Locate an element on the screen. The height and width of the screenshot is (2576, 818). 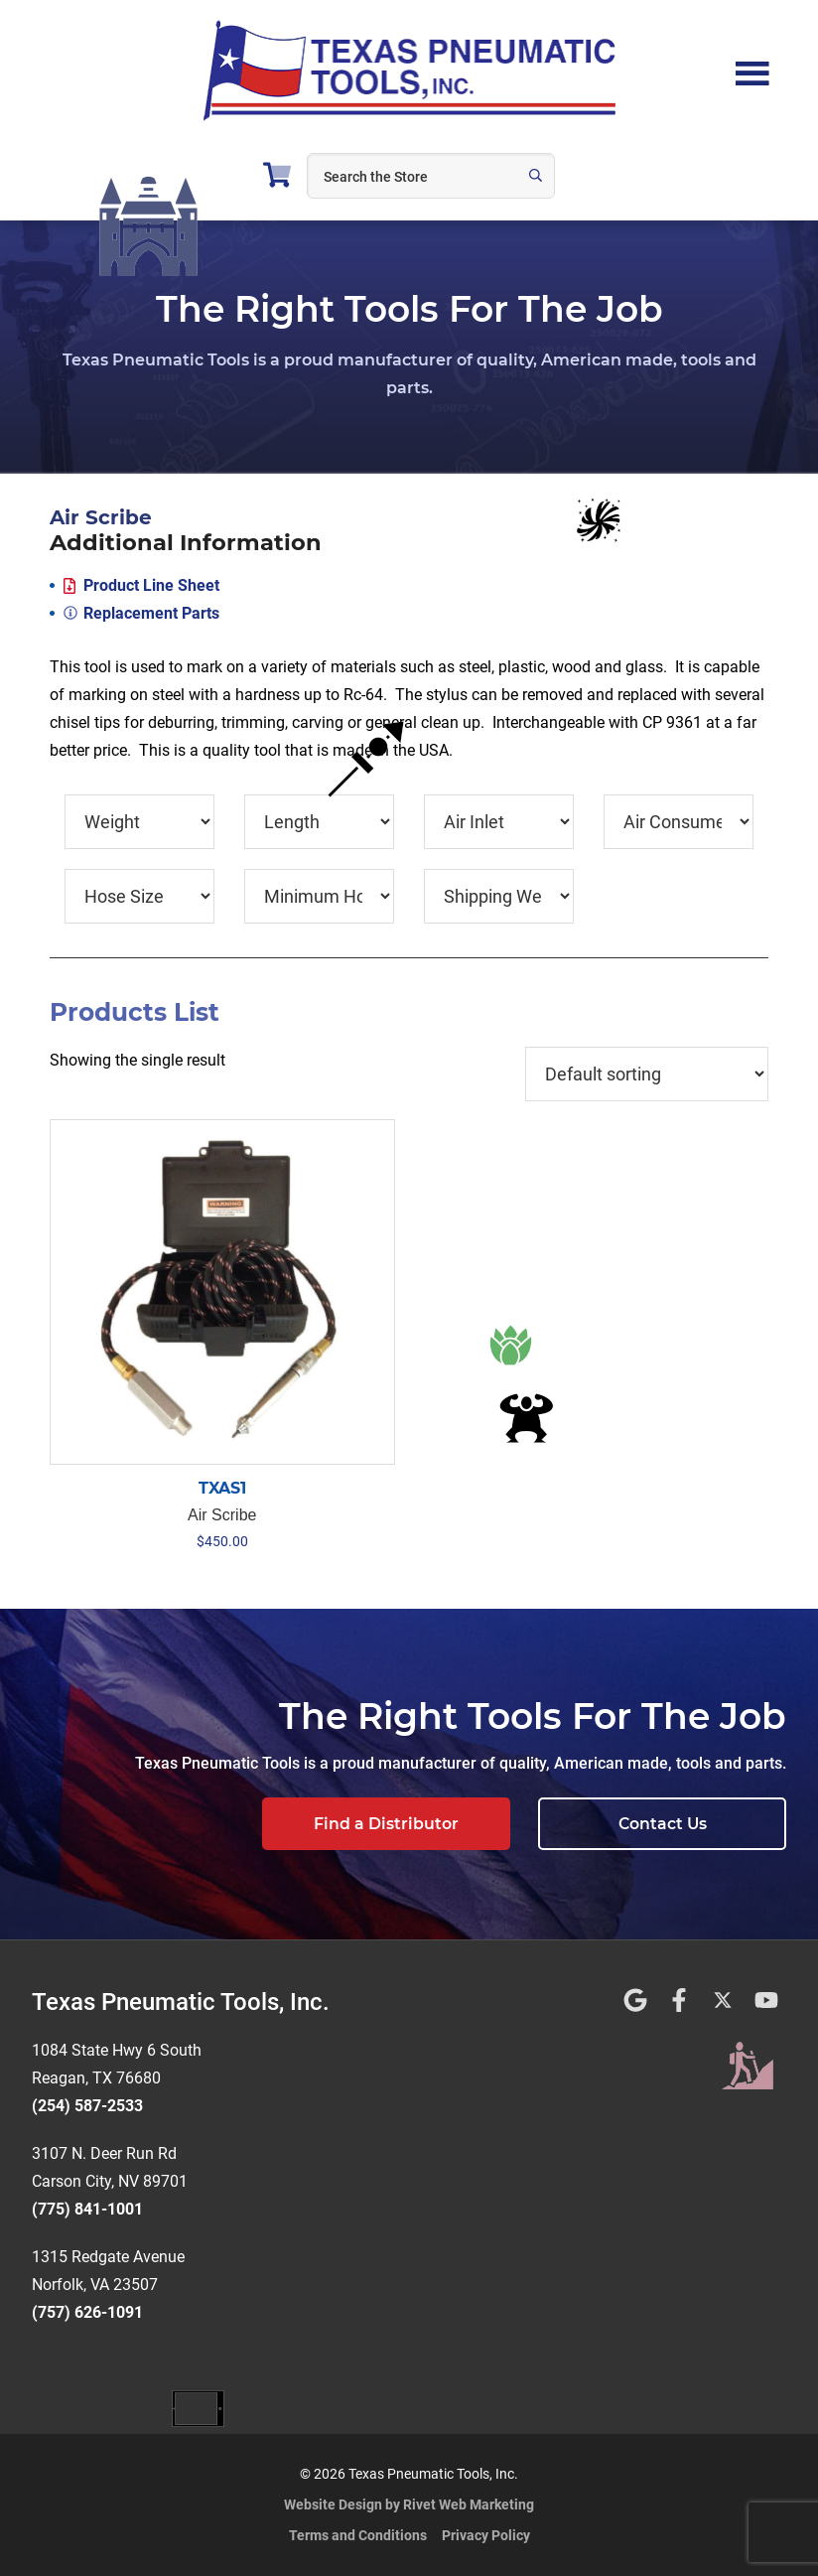
switch to tablet view or layout is located at coordinates (198, 2408).